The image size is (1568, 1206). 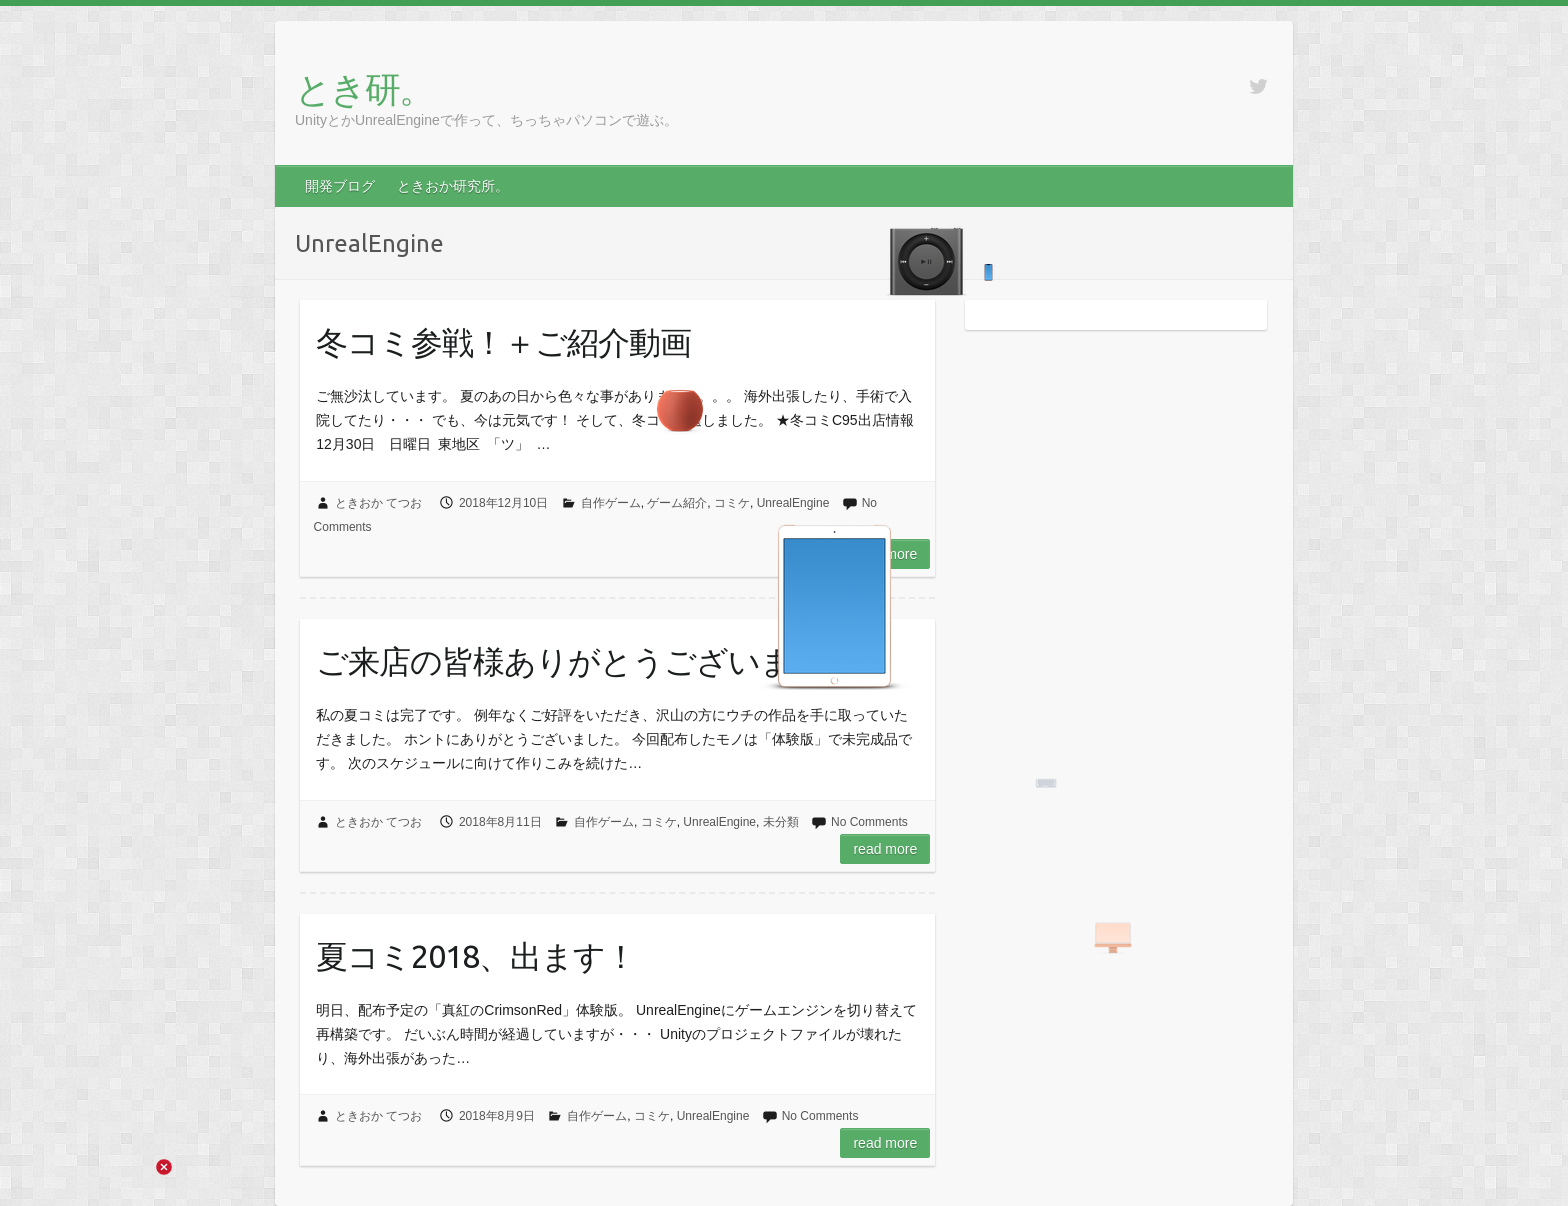 What do you see at coordinates (1046, 783) in the screenshot?
I see `connect to a bluetooth keyboard` at bounding box center [1046, 783].